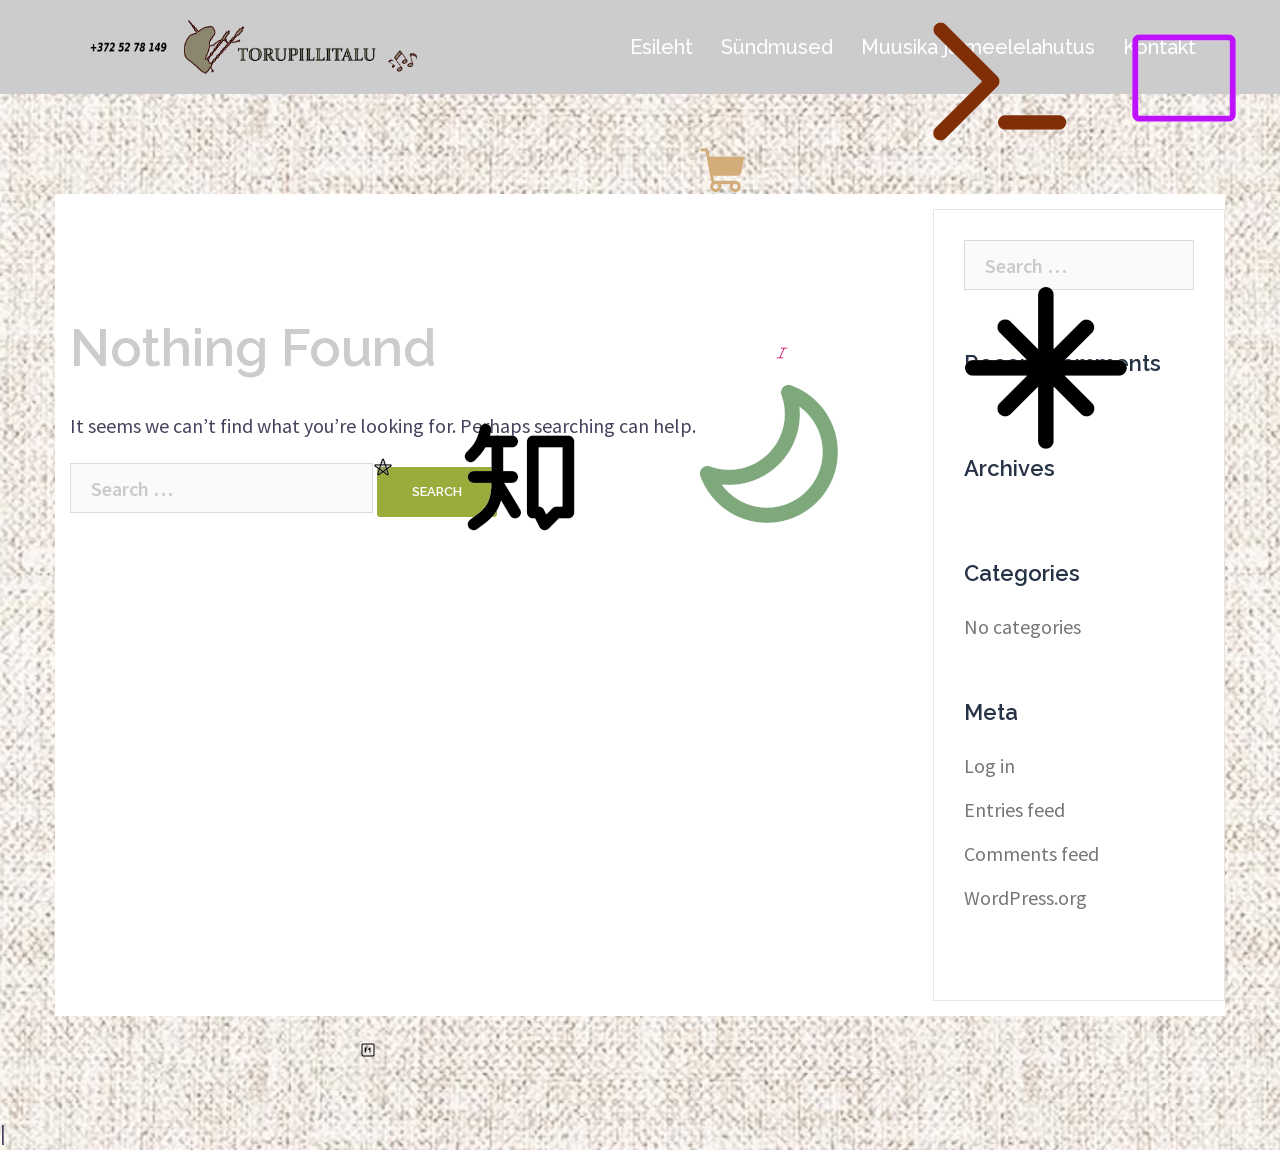  I want to click on select or crop a rectangular area, so click(1184, 78).